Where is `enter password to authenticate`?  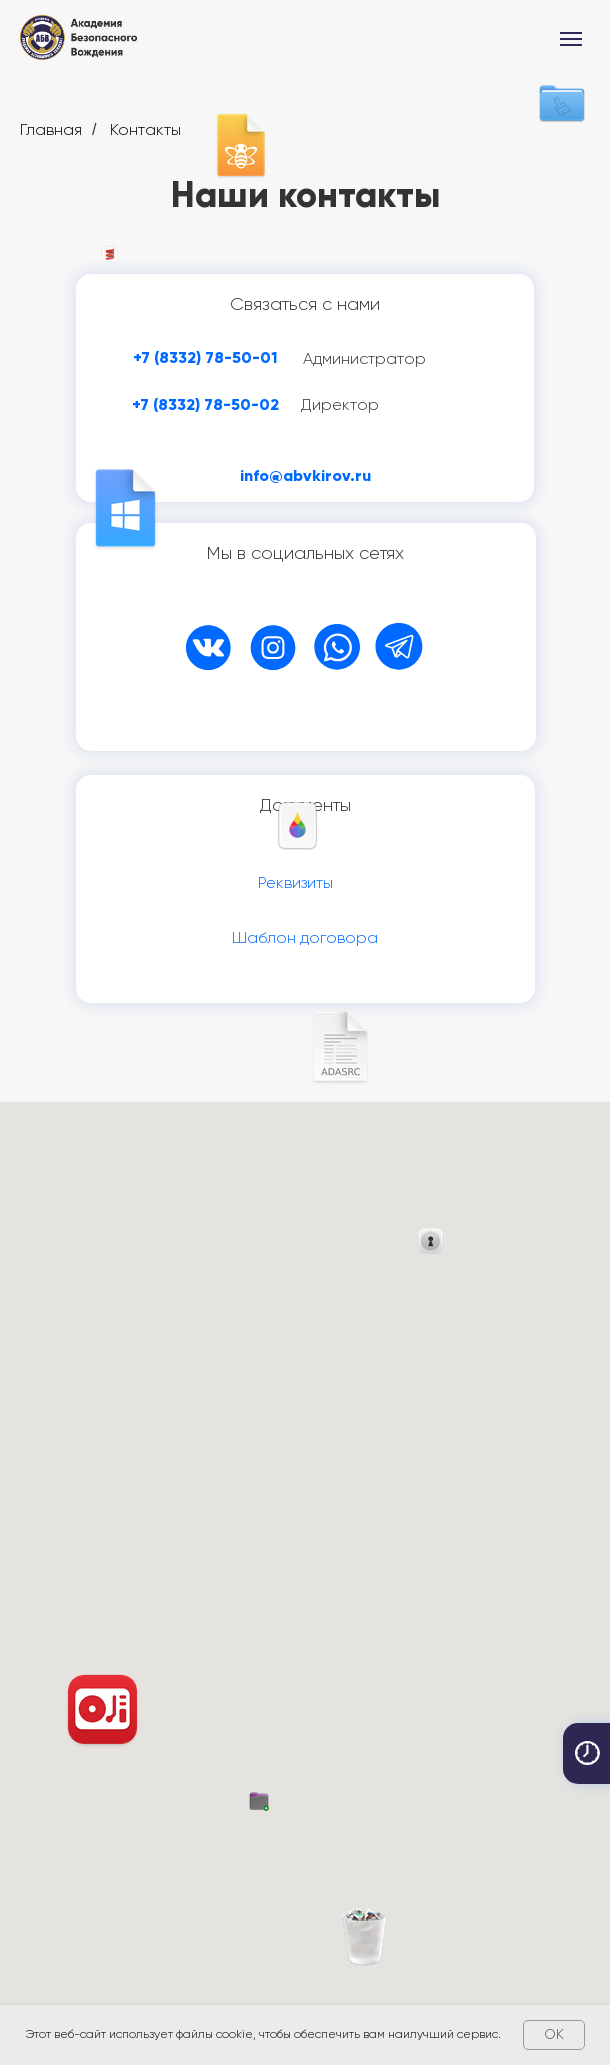 enter password to authenticate is located at coordinates (430, 1241).